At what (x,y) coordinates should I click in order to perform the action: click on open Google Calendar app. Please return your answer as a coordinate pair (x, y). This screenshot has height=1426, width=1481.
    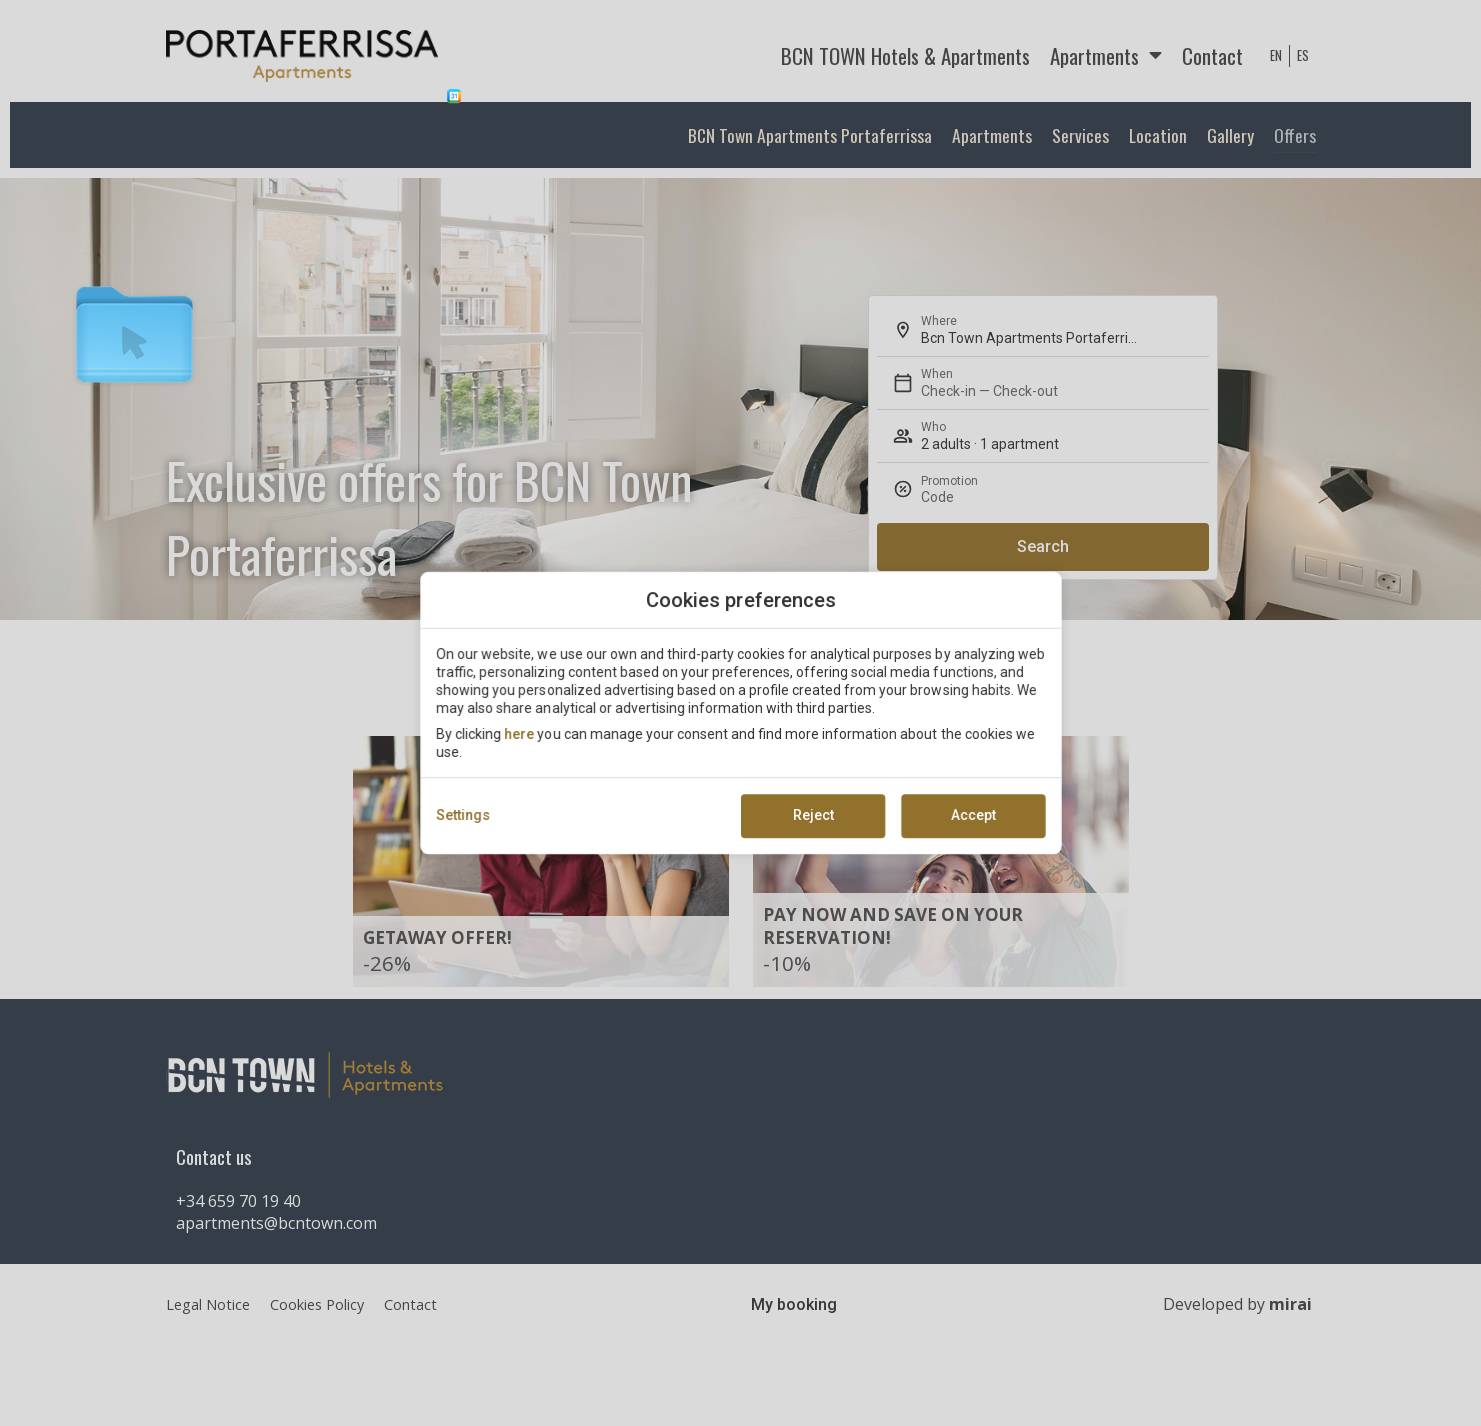
    Looking at the image, I should click on (454, 96).